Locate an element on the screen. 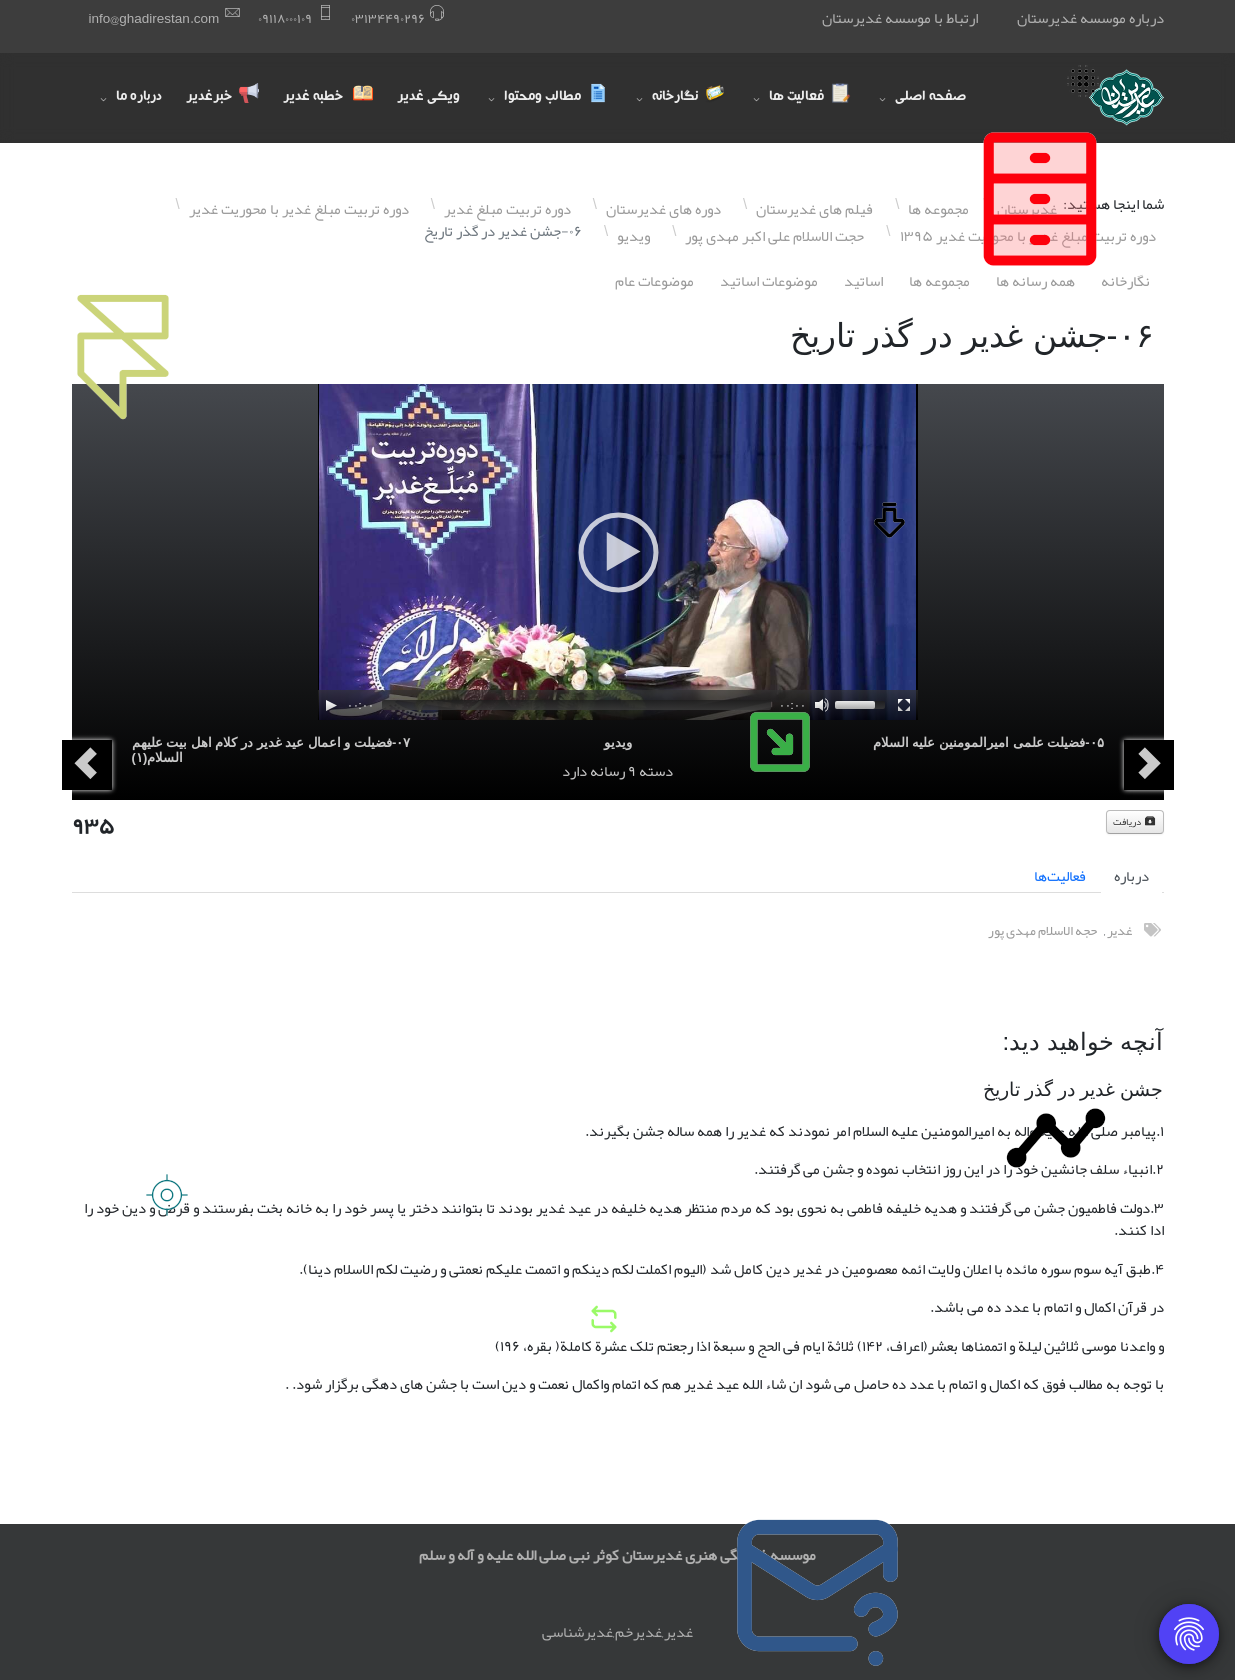 The image size is (1235, 1680). view activity timeline or history is located at coordinates (1056, 1138).